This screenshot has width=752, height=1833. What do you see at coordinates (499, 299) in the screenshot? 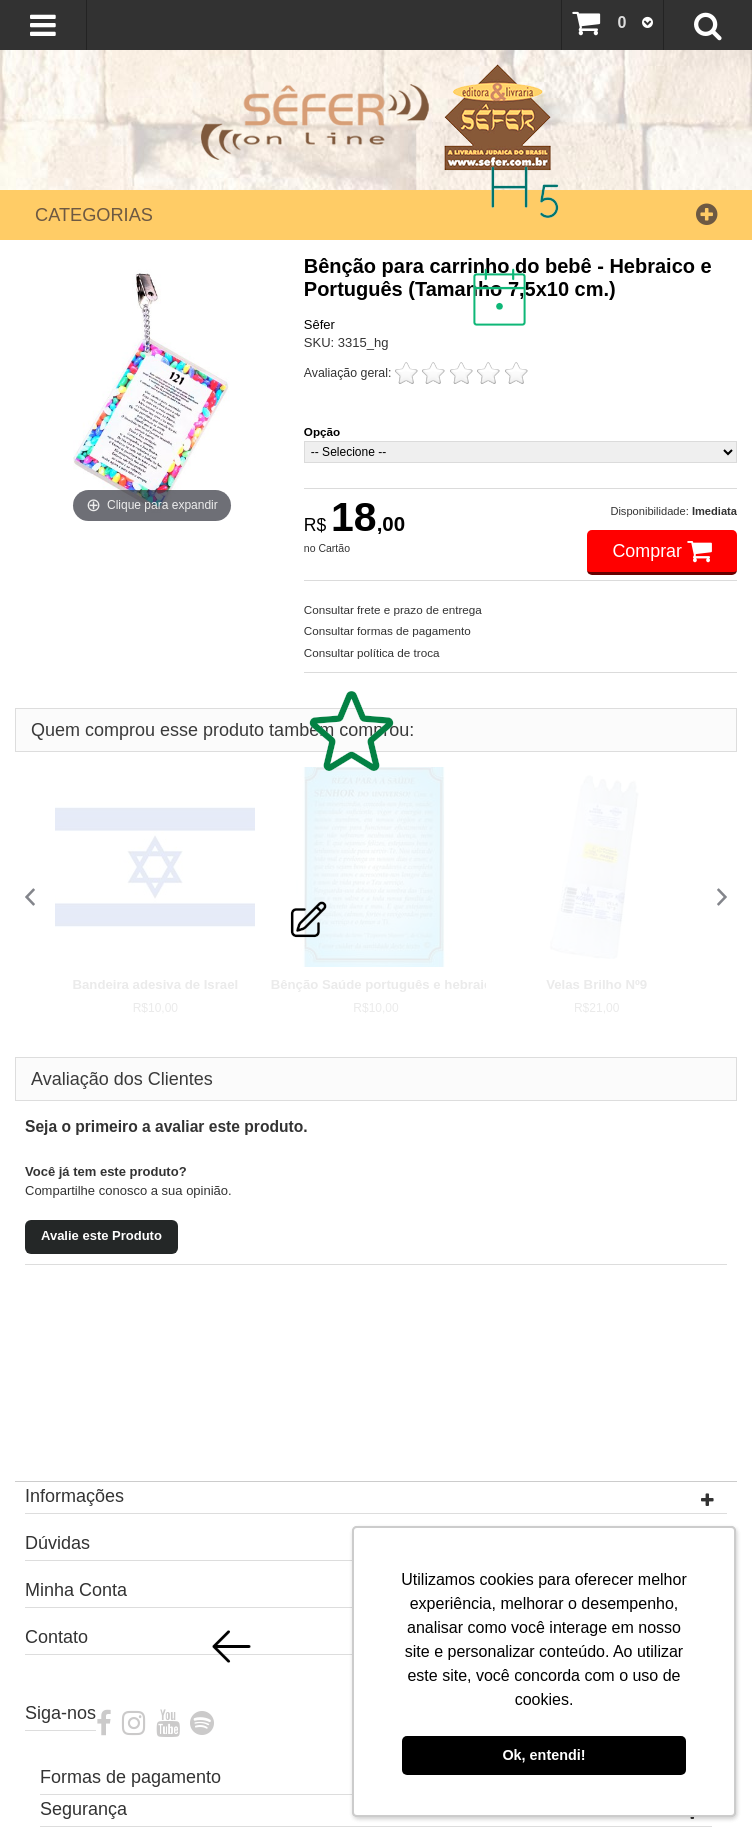
I see `indicates a calendar event or scheduled item` at bounding box center [499, 299].